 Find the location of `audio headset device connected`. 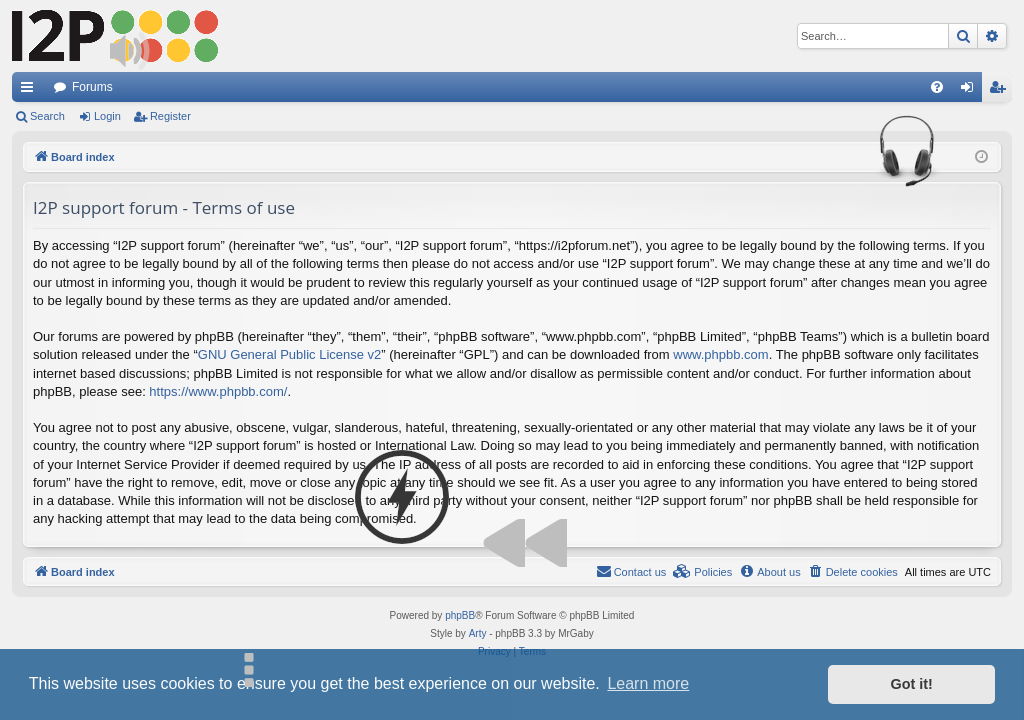

audio headset device connected is located at coordinates (906, 150).